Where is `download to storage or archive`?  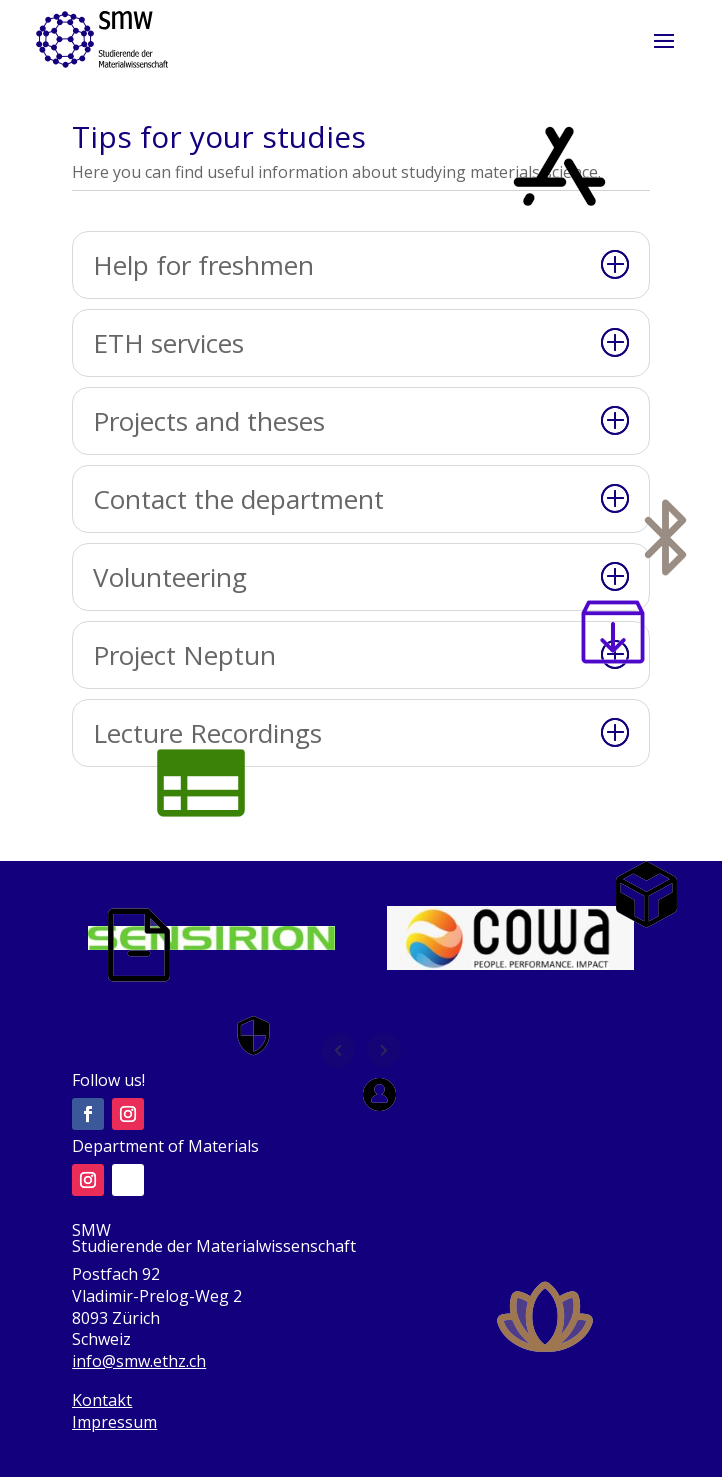 download to storage or archive is located at coordinates (613, 632).